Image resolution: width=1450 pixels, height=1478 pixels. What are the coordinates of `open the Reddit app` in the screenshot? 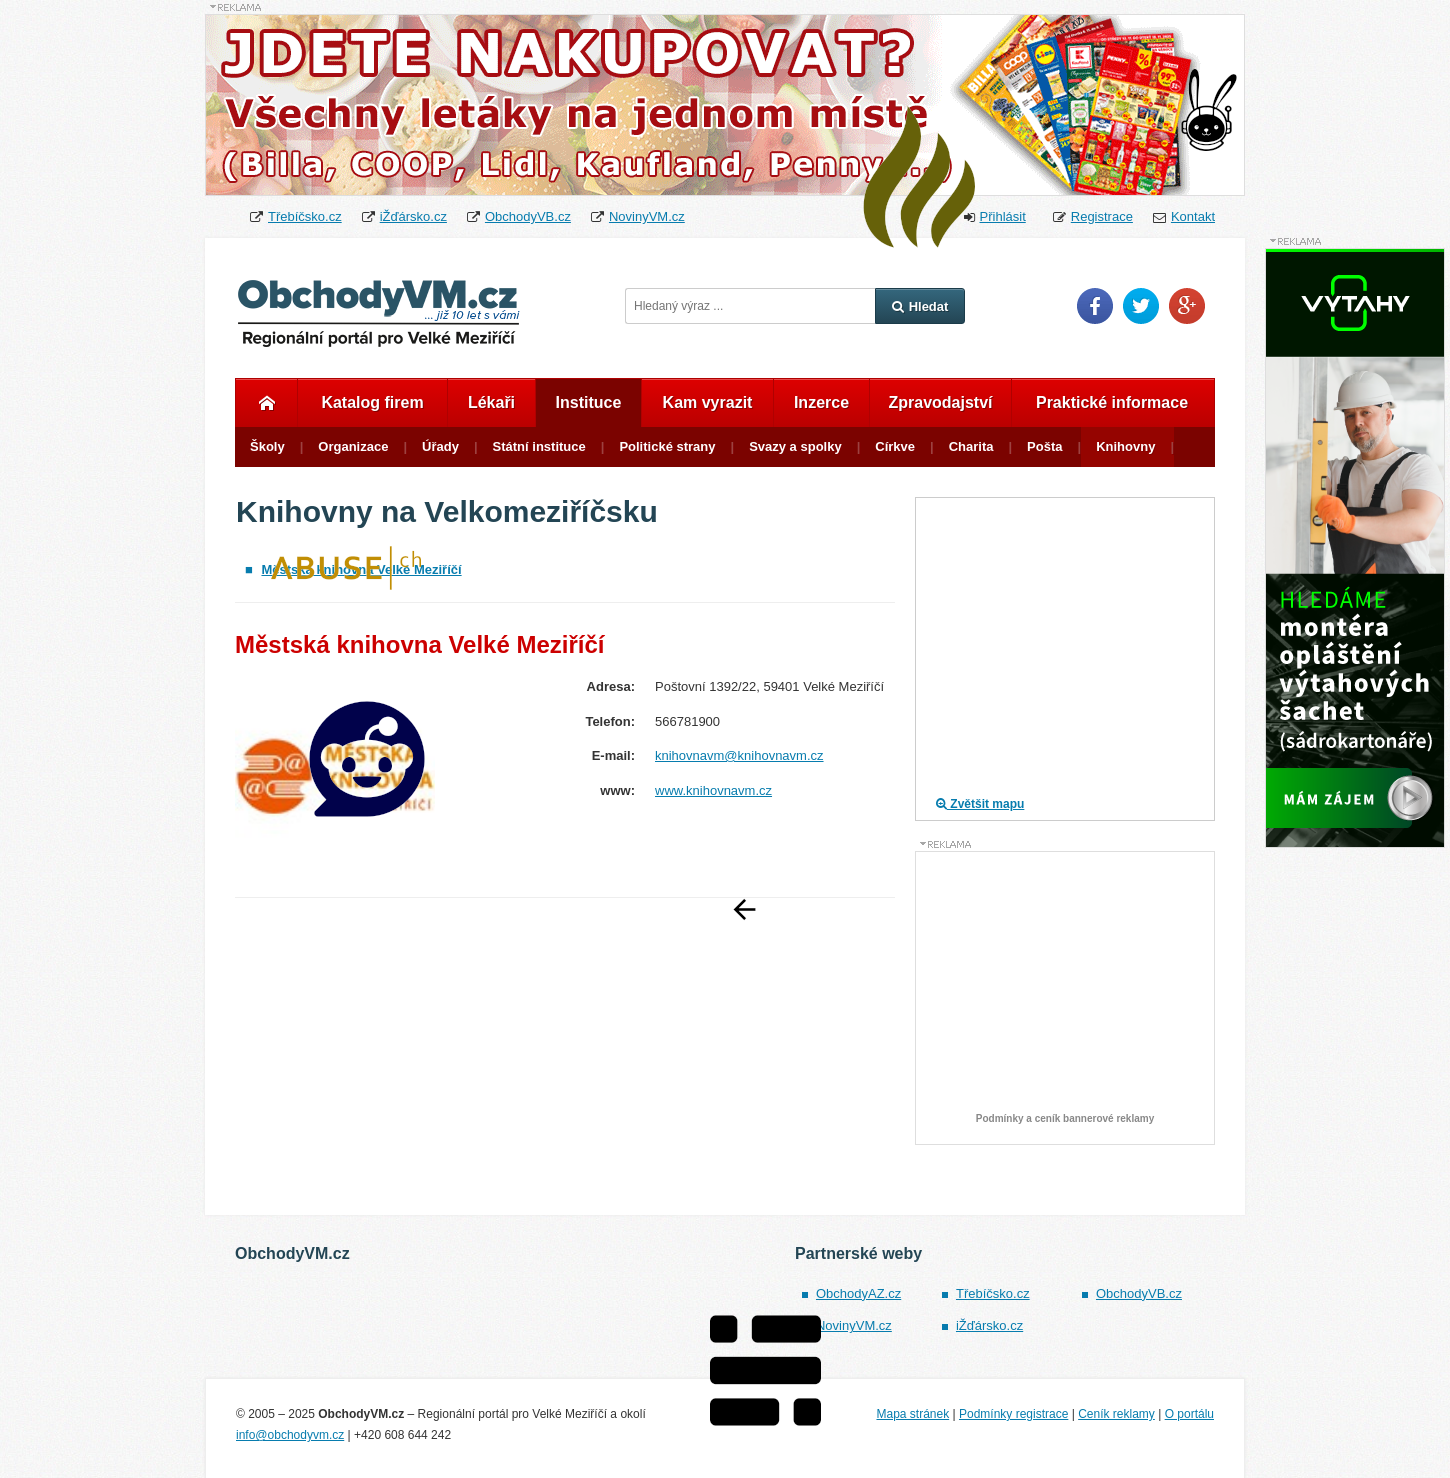 It's located at (367, 759).